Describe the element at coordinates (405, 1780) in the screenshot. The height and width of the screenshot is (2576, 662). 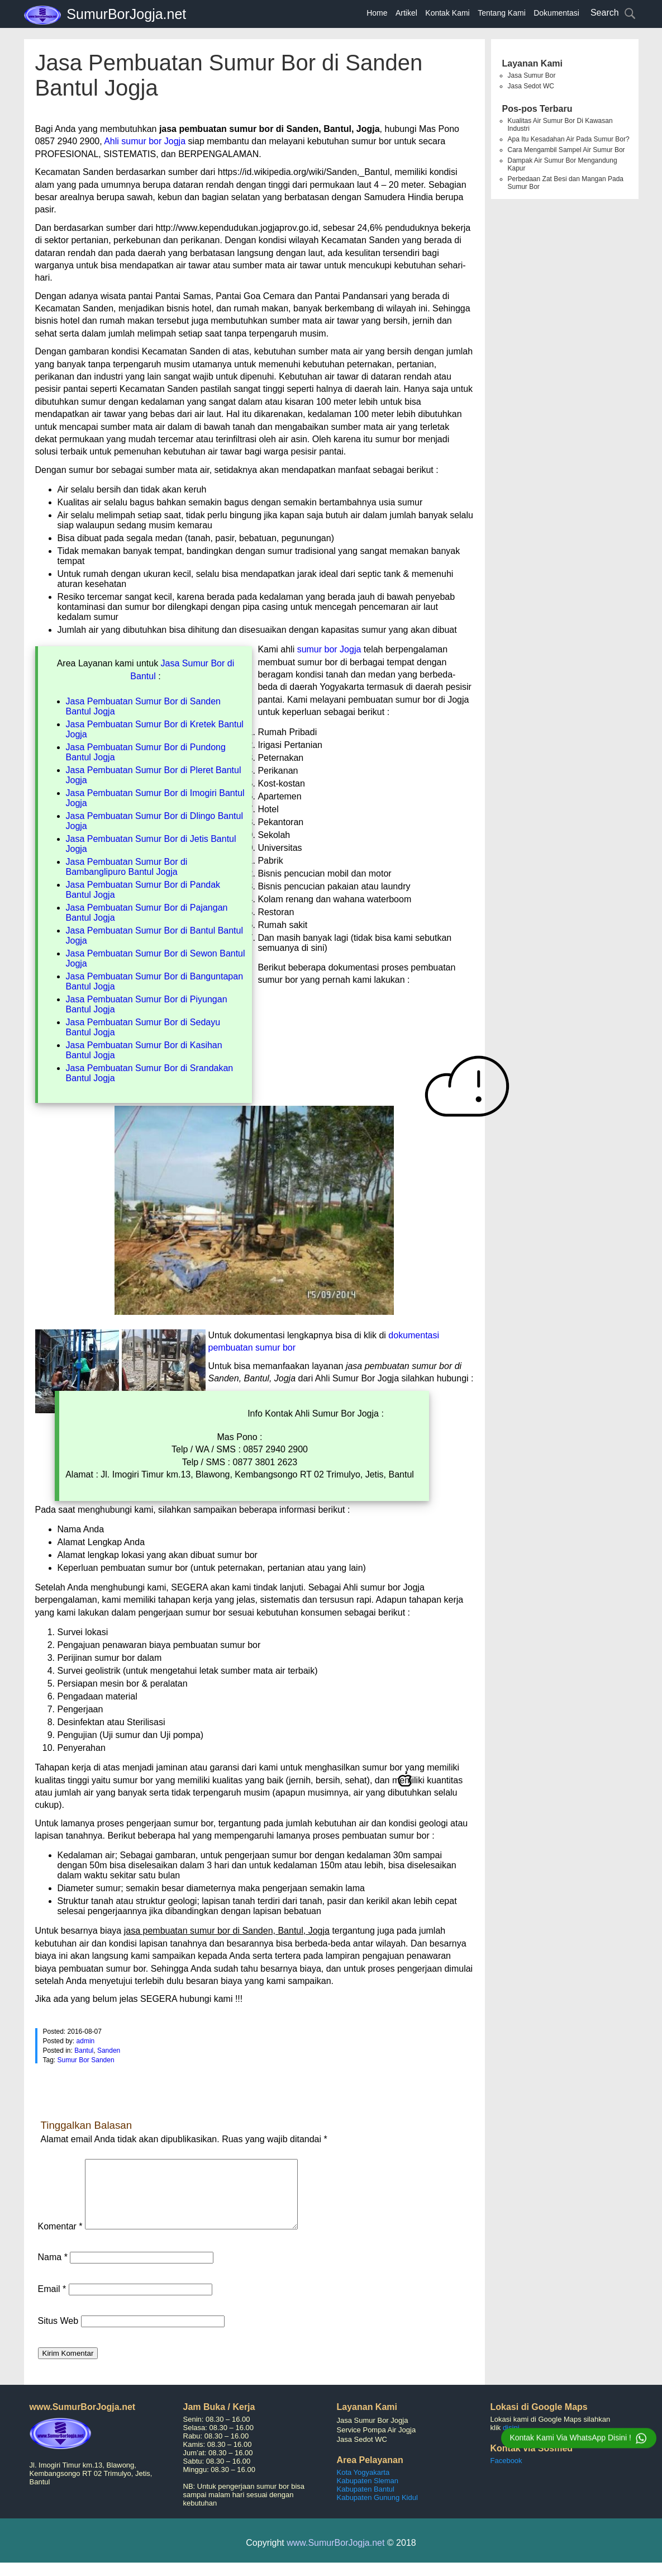
I see `apple company logo or branding` at that location.